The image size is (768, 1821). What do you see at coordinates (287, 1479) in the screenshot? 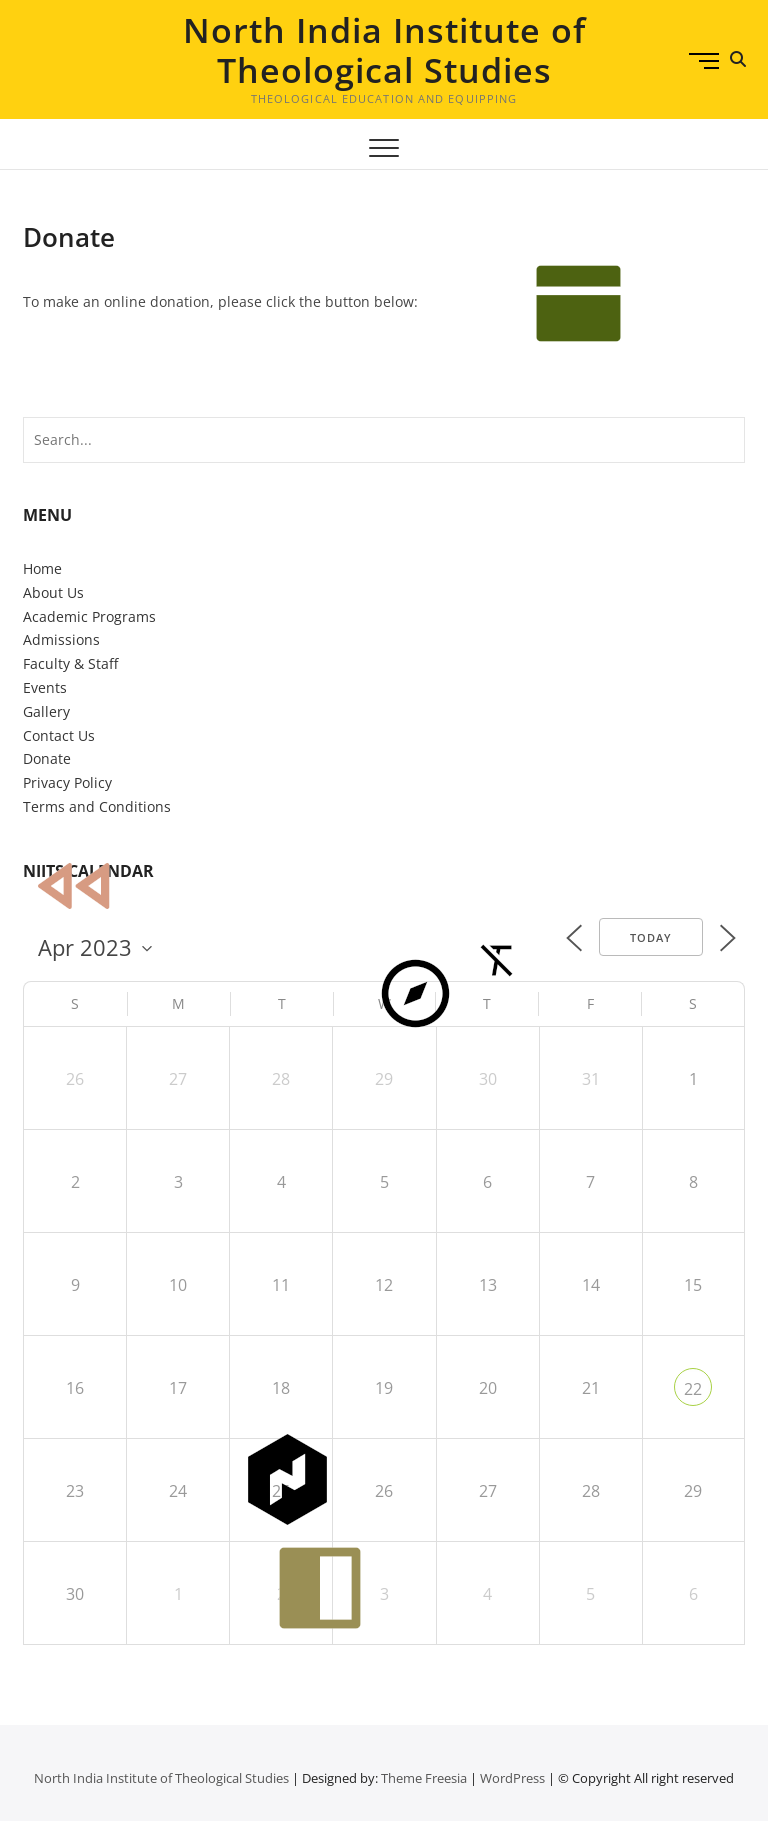
I see `HashiCorp Nomad application logo` at bounding box center [287, 1479].